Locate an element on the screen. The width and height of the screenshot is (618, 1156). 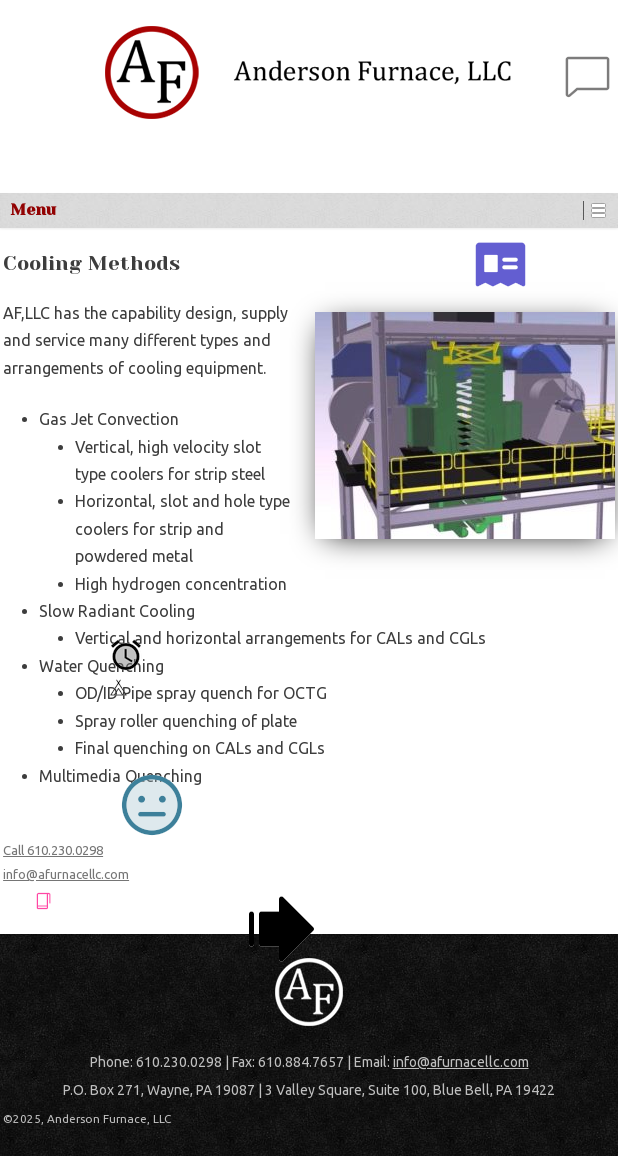
view towel or linen amenities is located at coordinates (43, 901).